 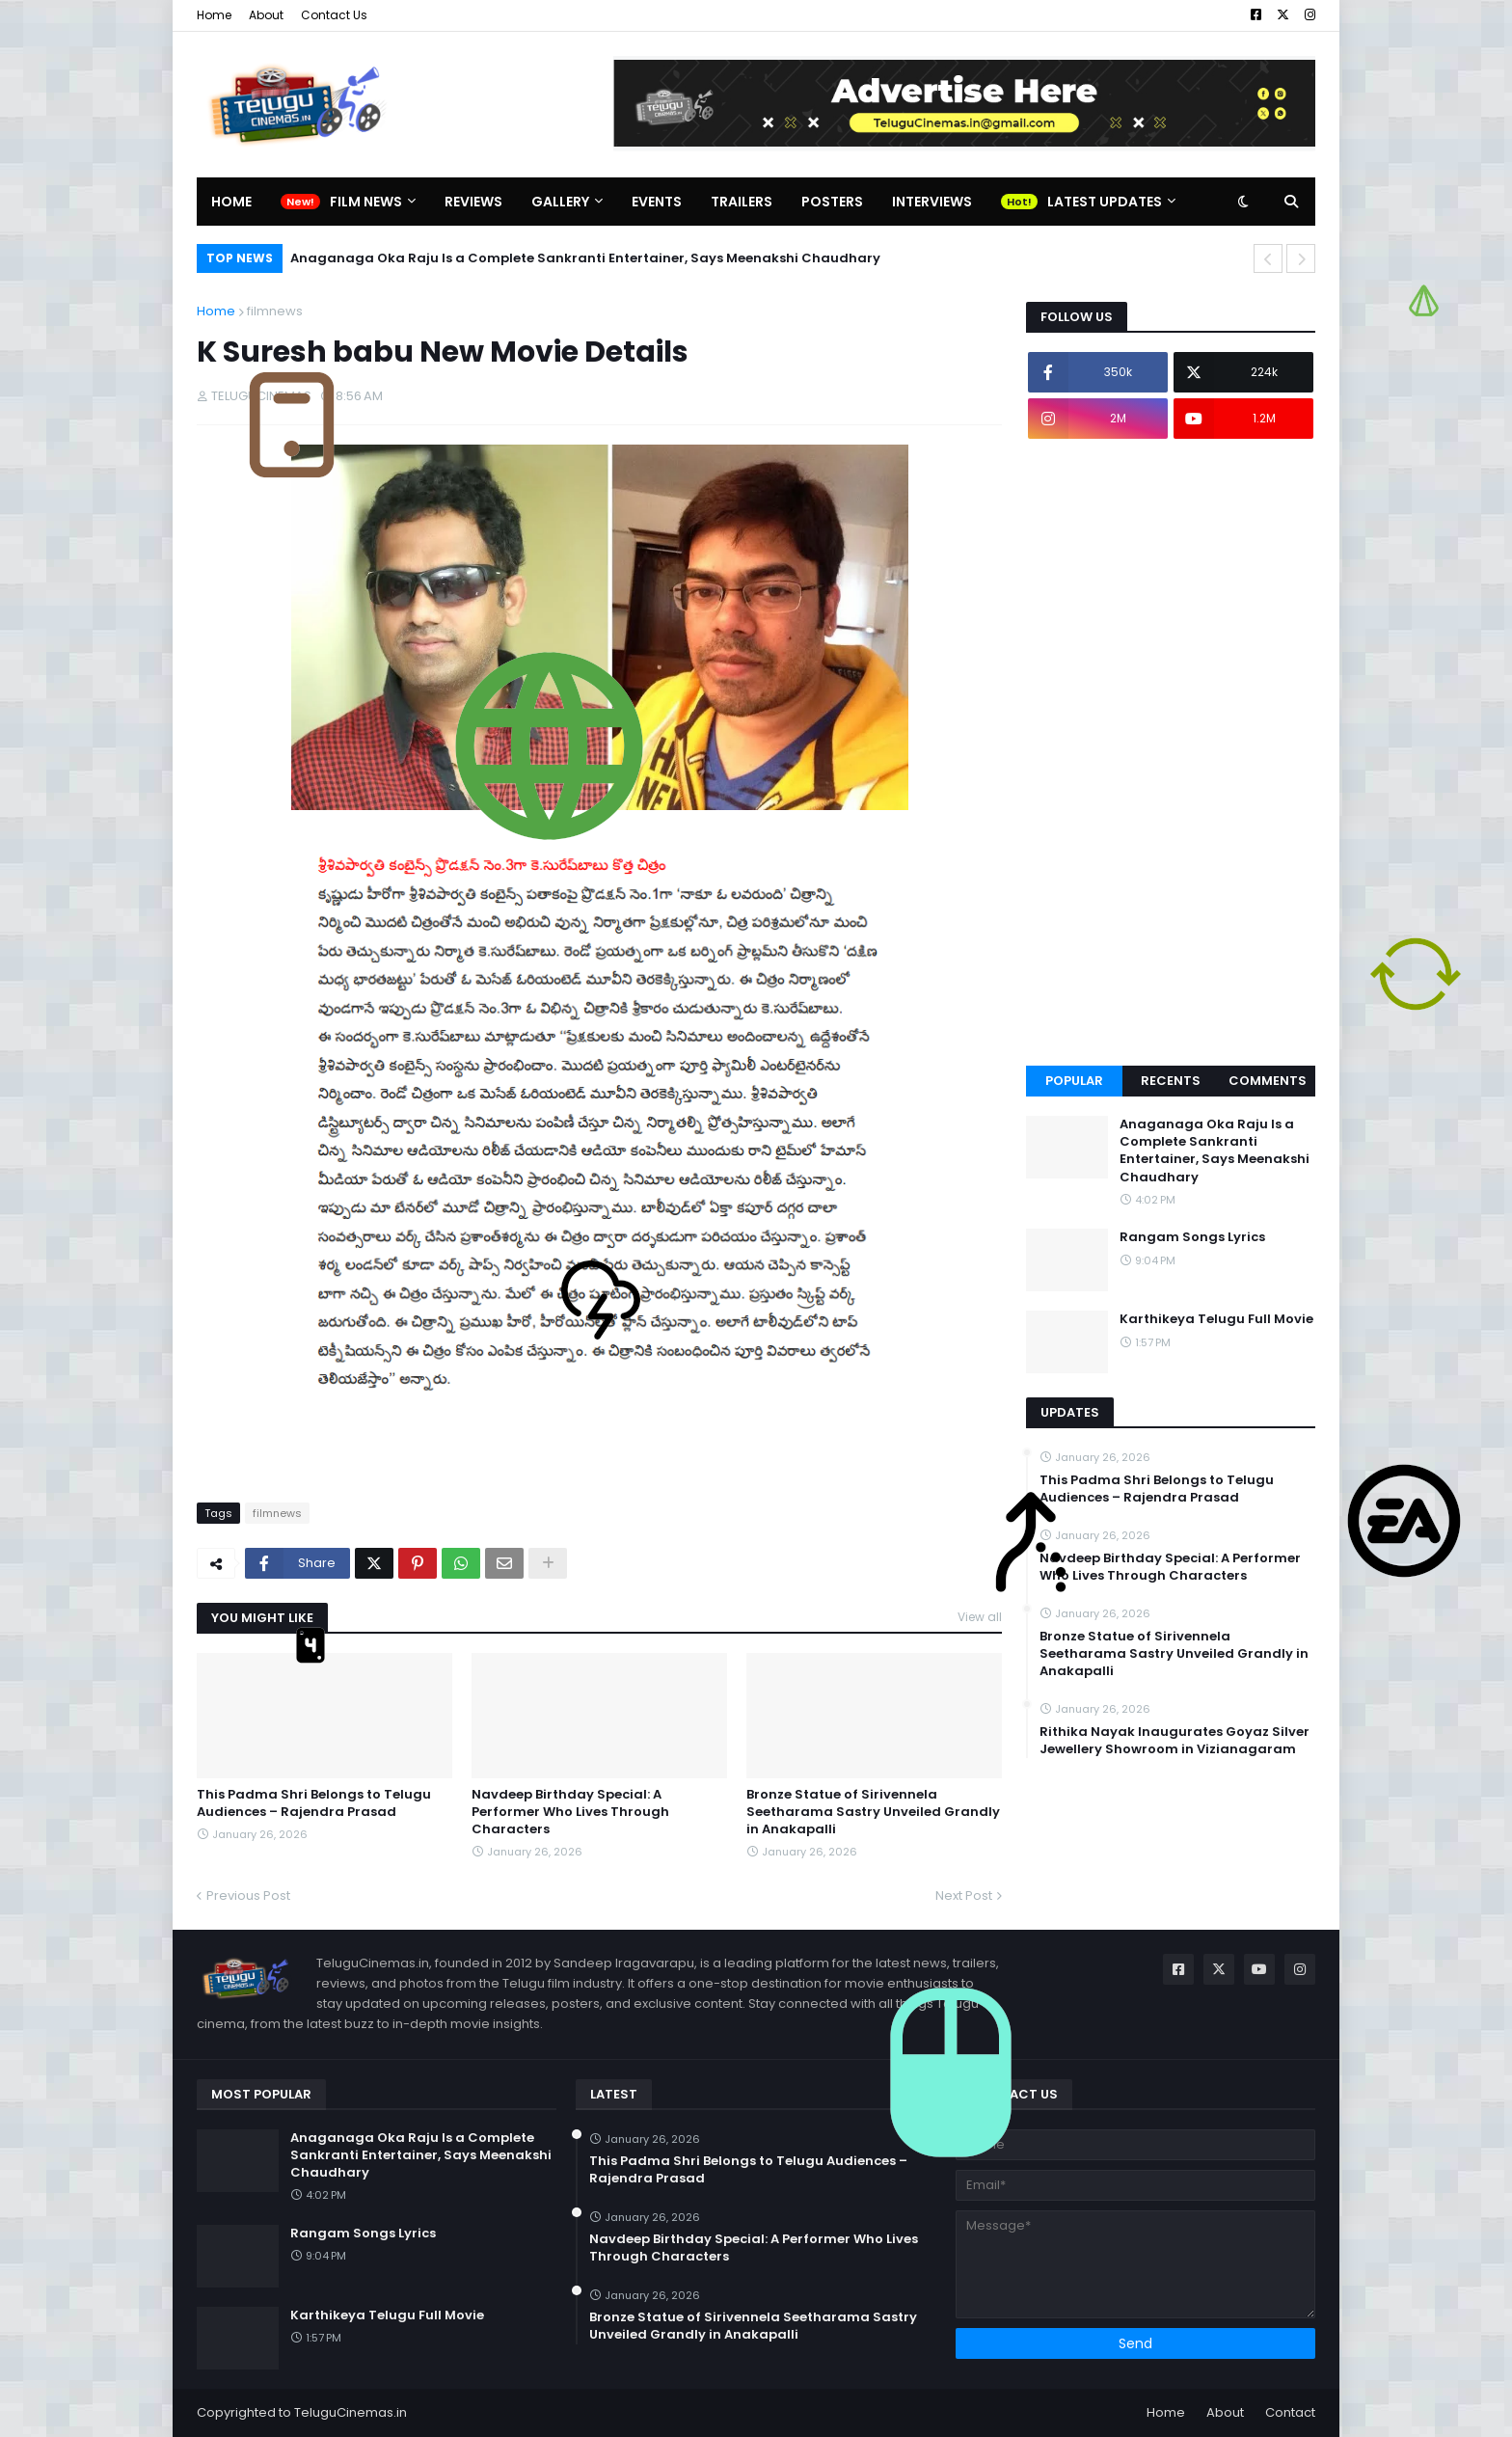 What do you see at coordinates (1031, 1542) in the screenshot?
I see `merge content from right into main branch` at bounding box center [1031, 1542].